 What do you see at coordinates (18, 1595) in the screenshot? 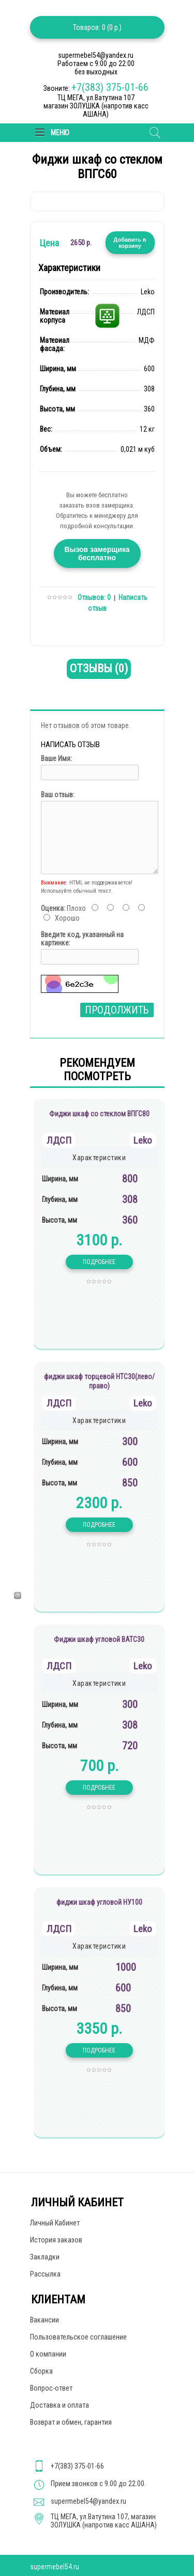
I see `open Safari web browser` at bounding box center [18, 1595].